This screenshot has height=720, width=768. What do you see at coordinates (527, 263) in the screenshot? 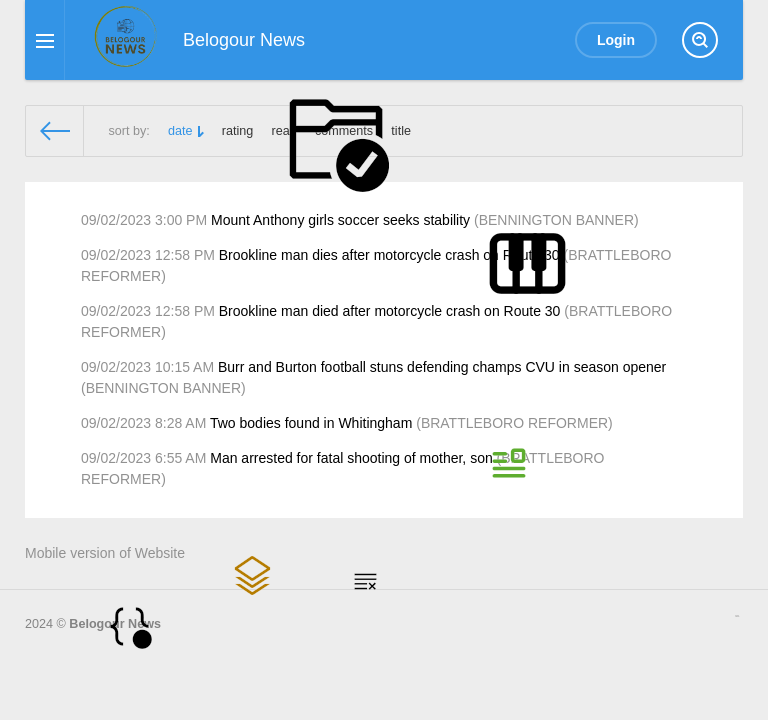
I see `open piano or keyboard instrument app` at bounding box center [527, 263].